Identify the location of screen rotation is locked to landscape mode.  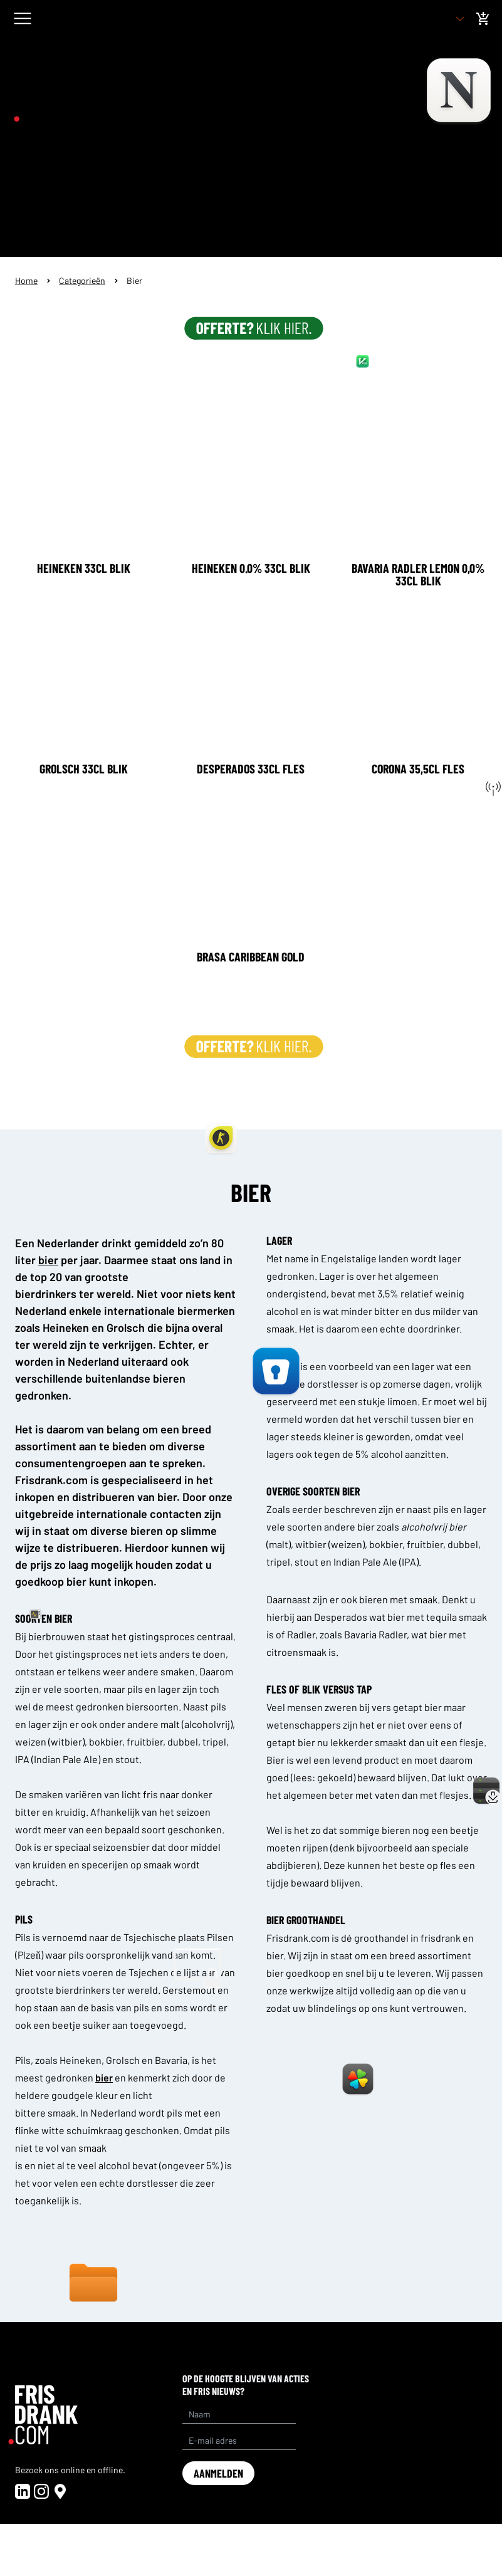
(197, 1968).